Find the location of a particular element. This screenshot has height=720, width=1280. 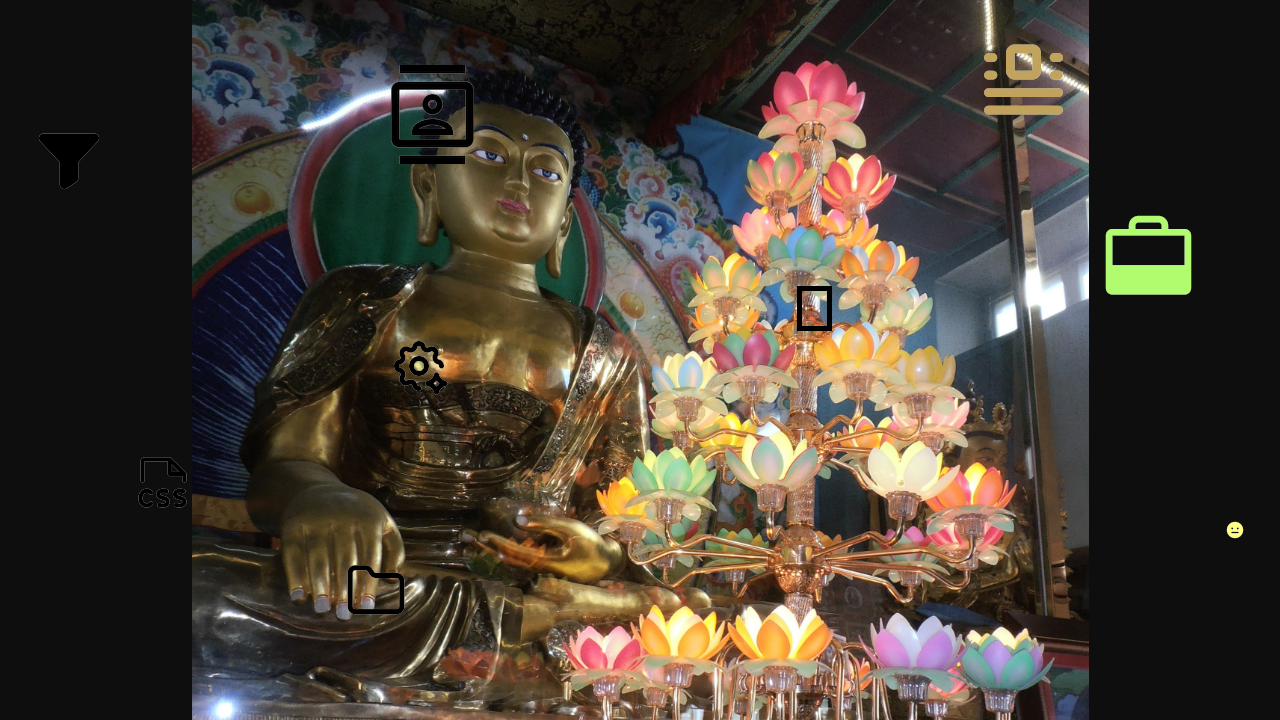

view or open a CSS stylesheet file is located at coordinates (163, 484).